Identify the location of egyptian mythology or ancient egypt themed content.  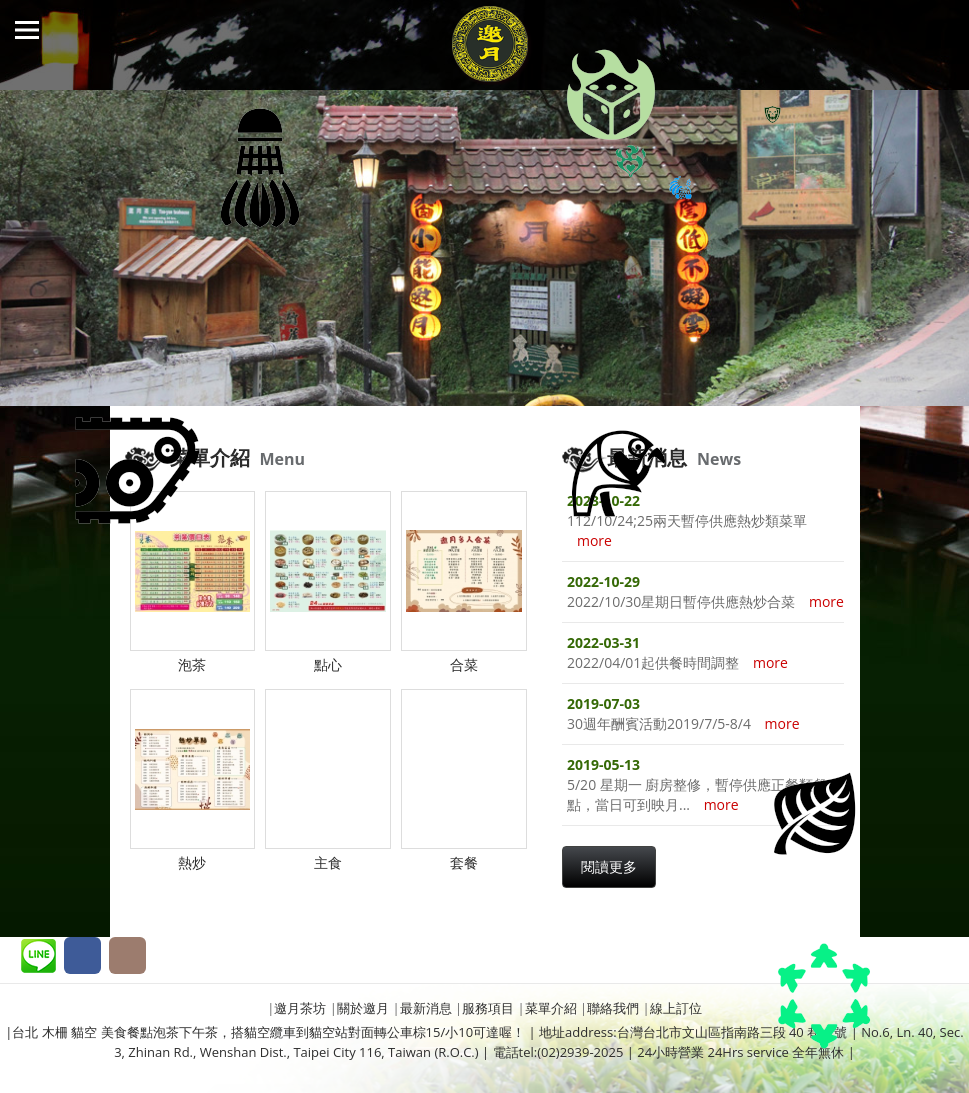
(618, 473).